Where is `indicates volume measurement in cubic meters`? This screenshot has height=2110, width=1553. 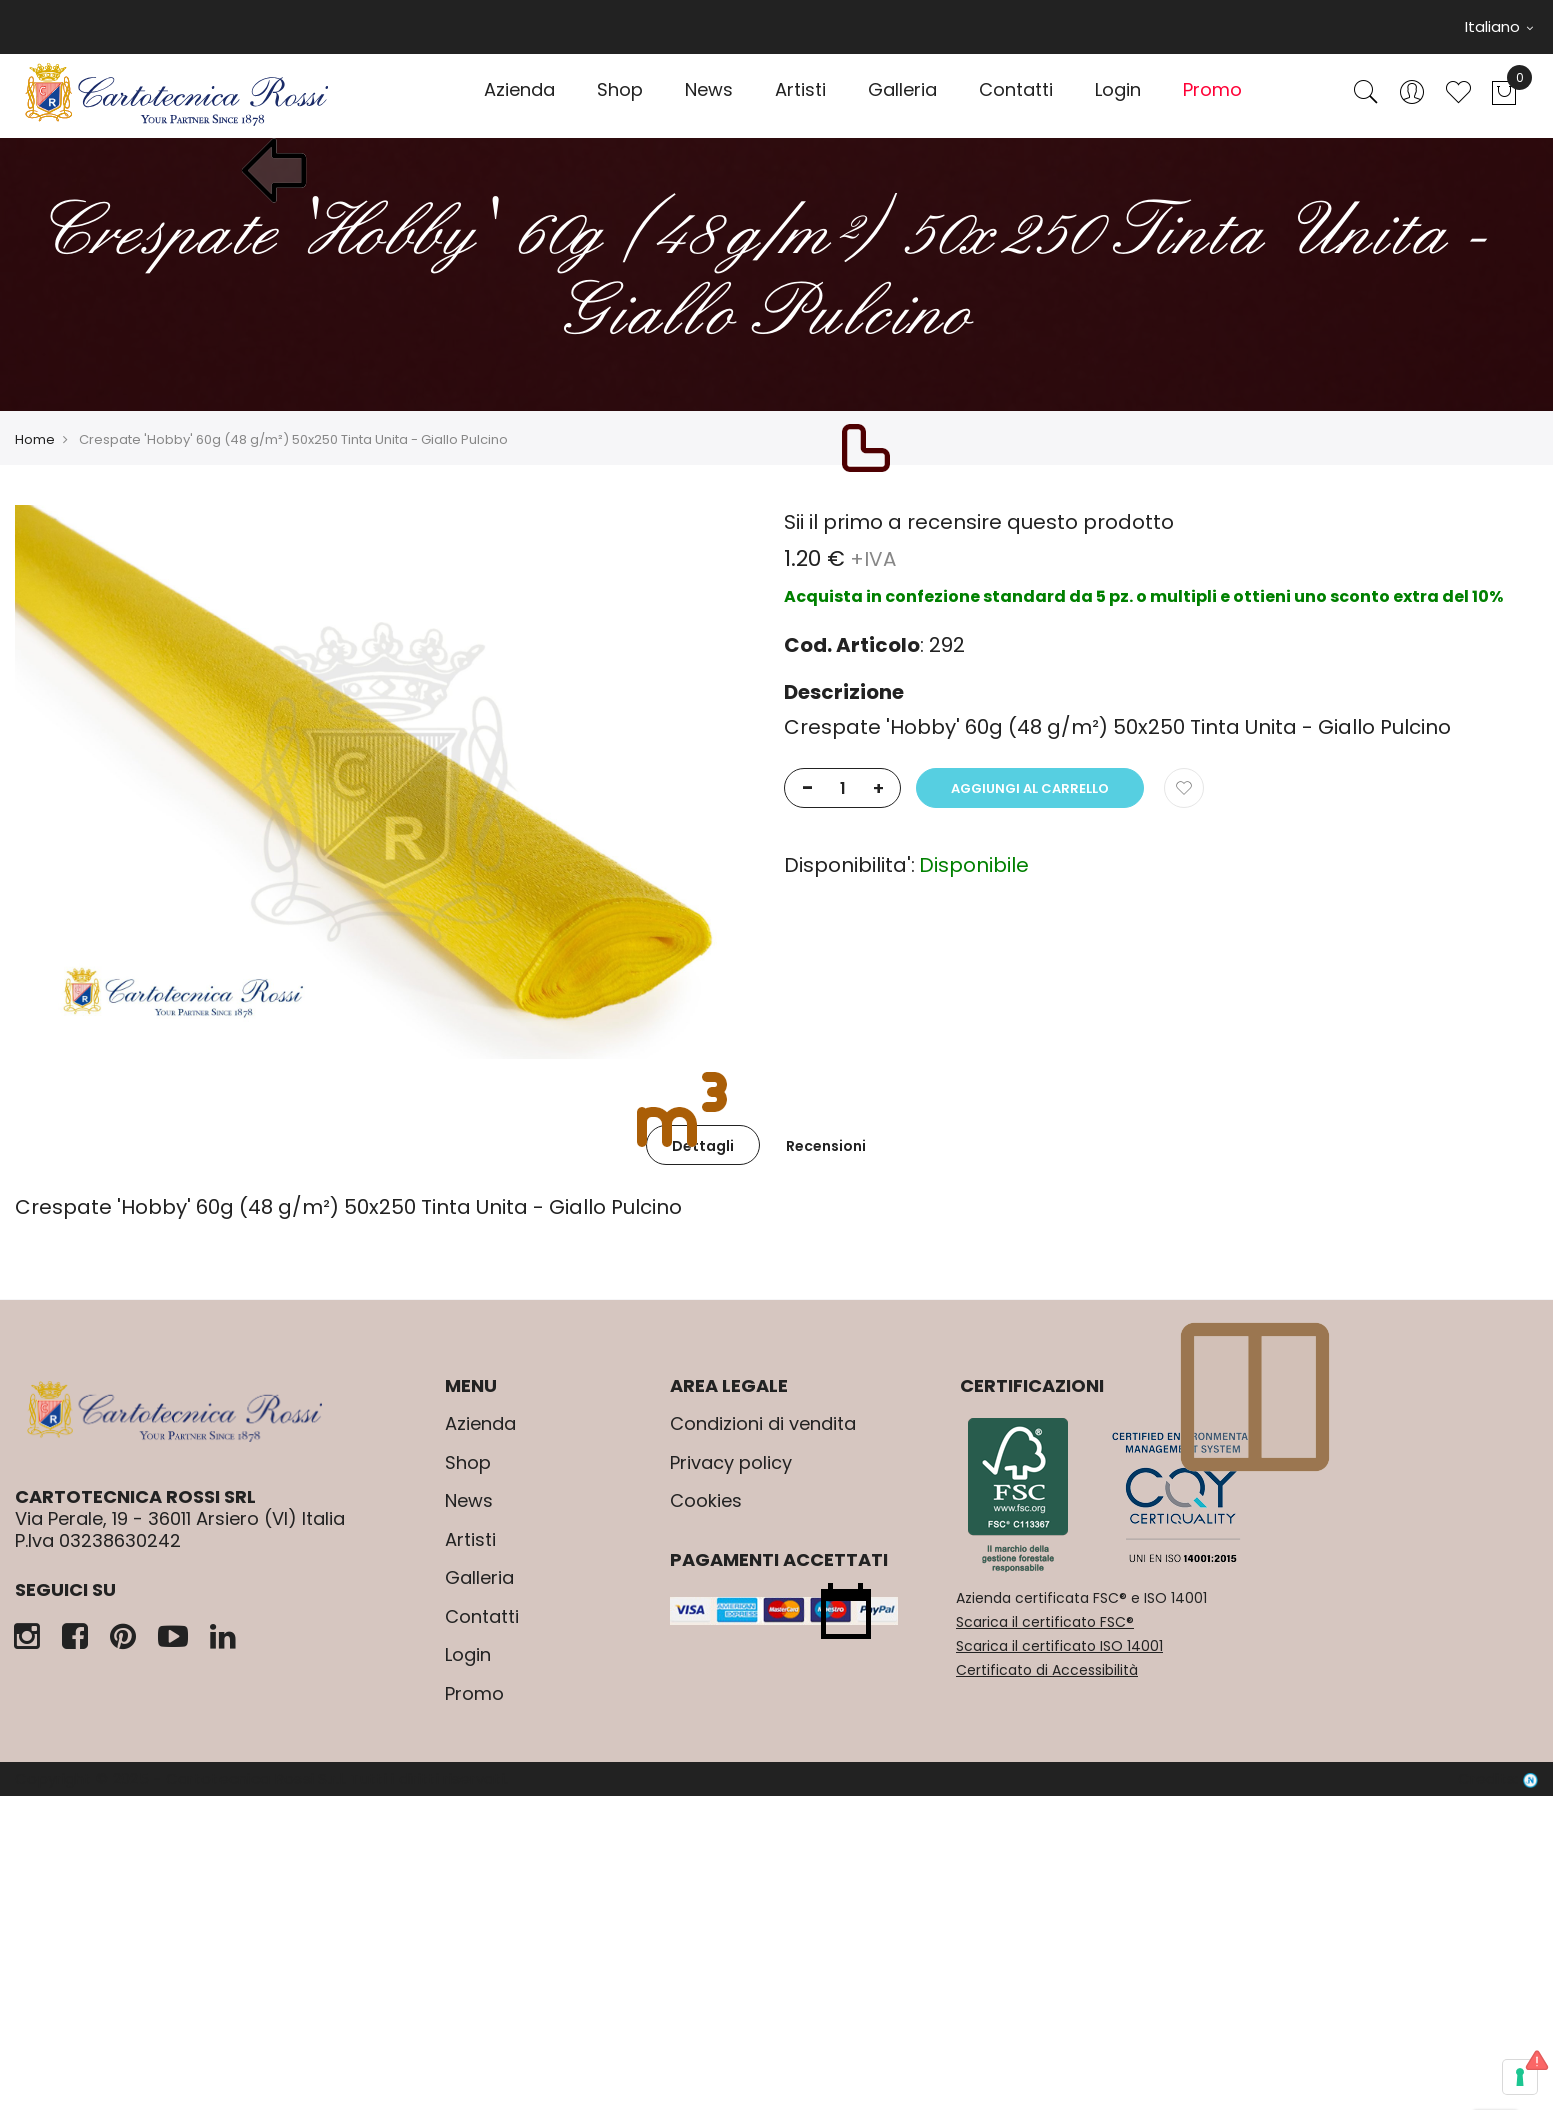
indicates volume measurement in cubic meters is located at coordinates (682, 1112).